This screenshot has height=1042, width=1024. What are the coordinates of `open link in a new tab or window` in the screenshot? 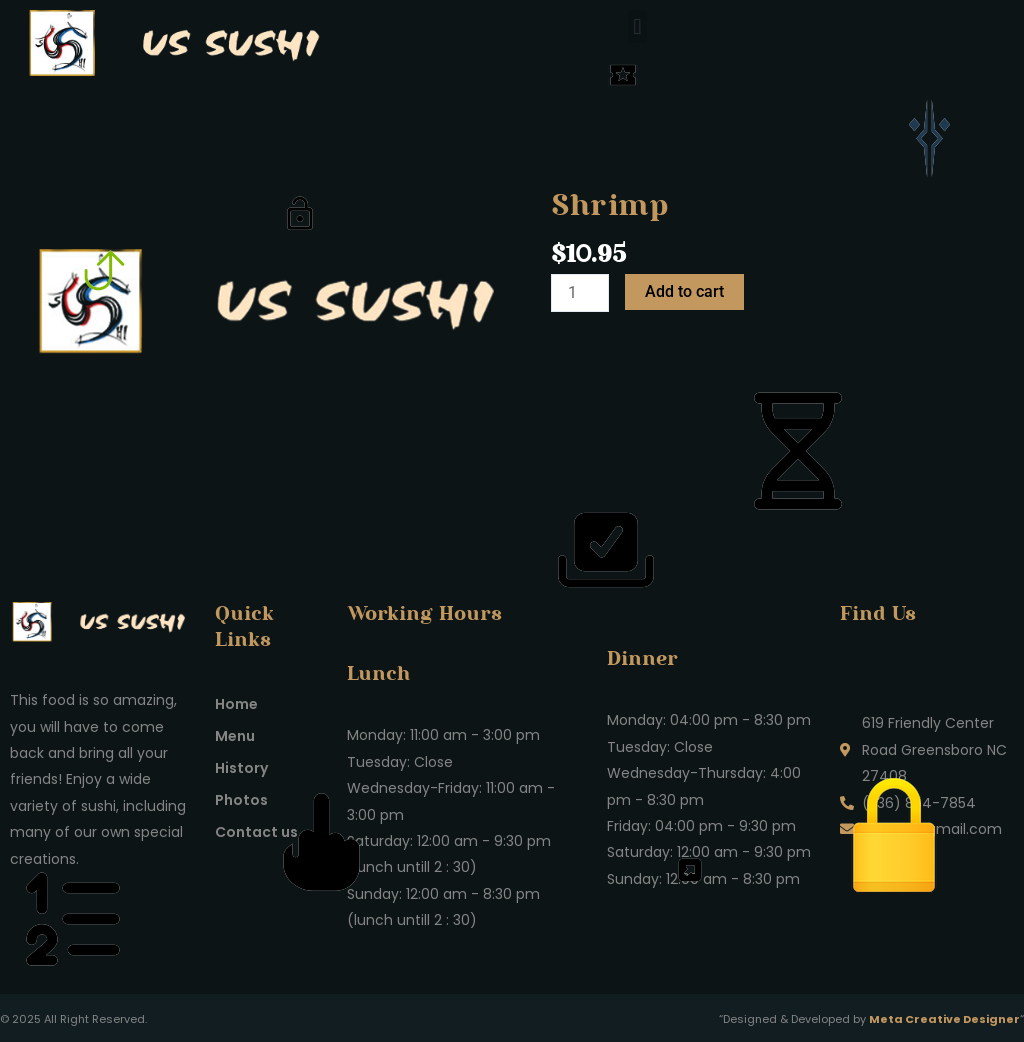 It's located at (690, 870).